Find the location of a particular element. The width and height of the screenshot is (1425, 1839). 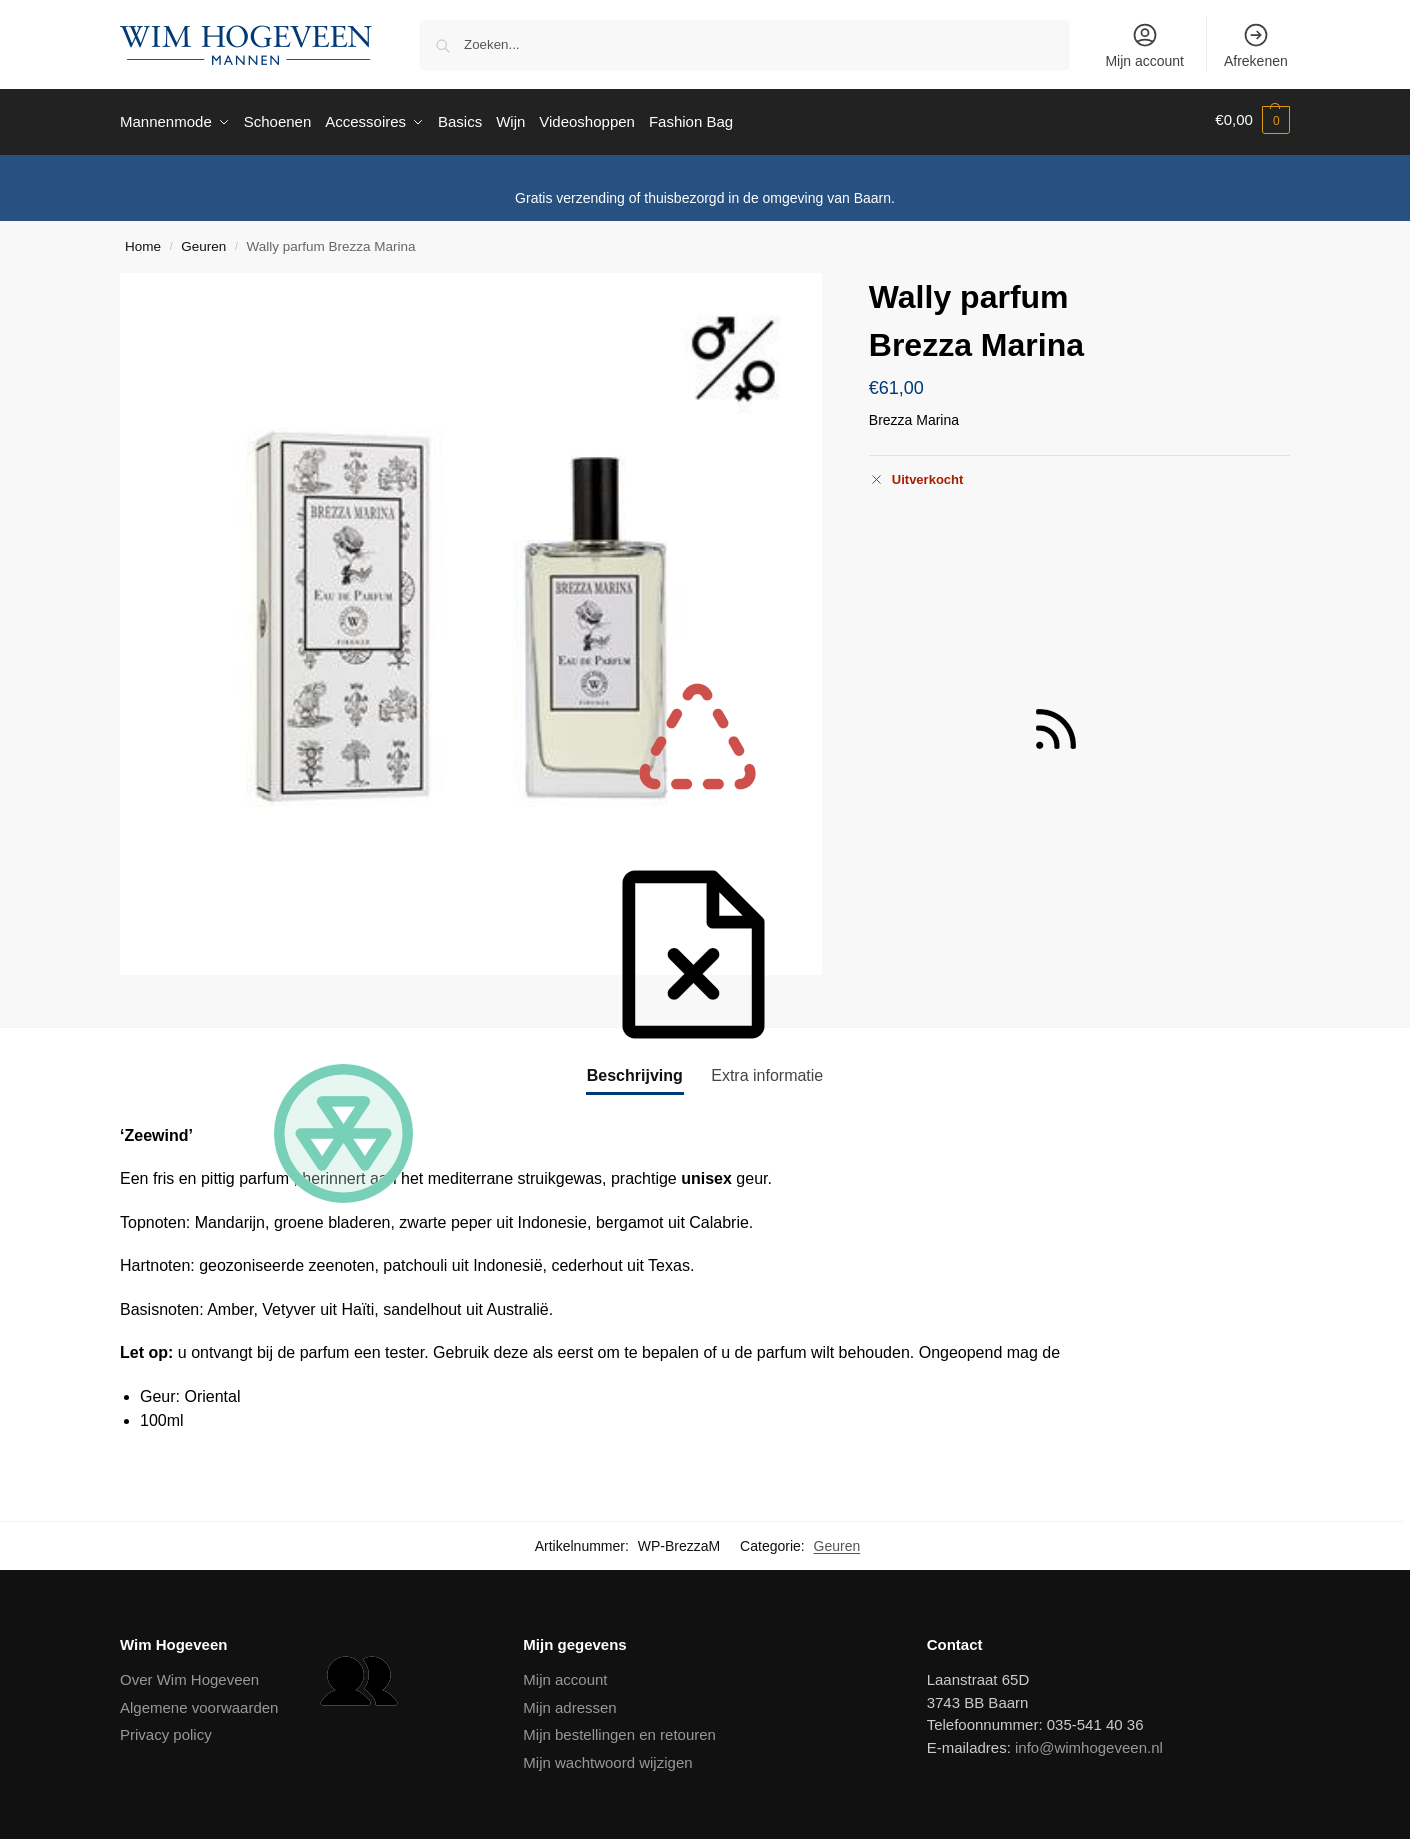

fallout shelter location indicator is located at coordinates (343, 1133).